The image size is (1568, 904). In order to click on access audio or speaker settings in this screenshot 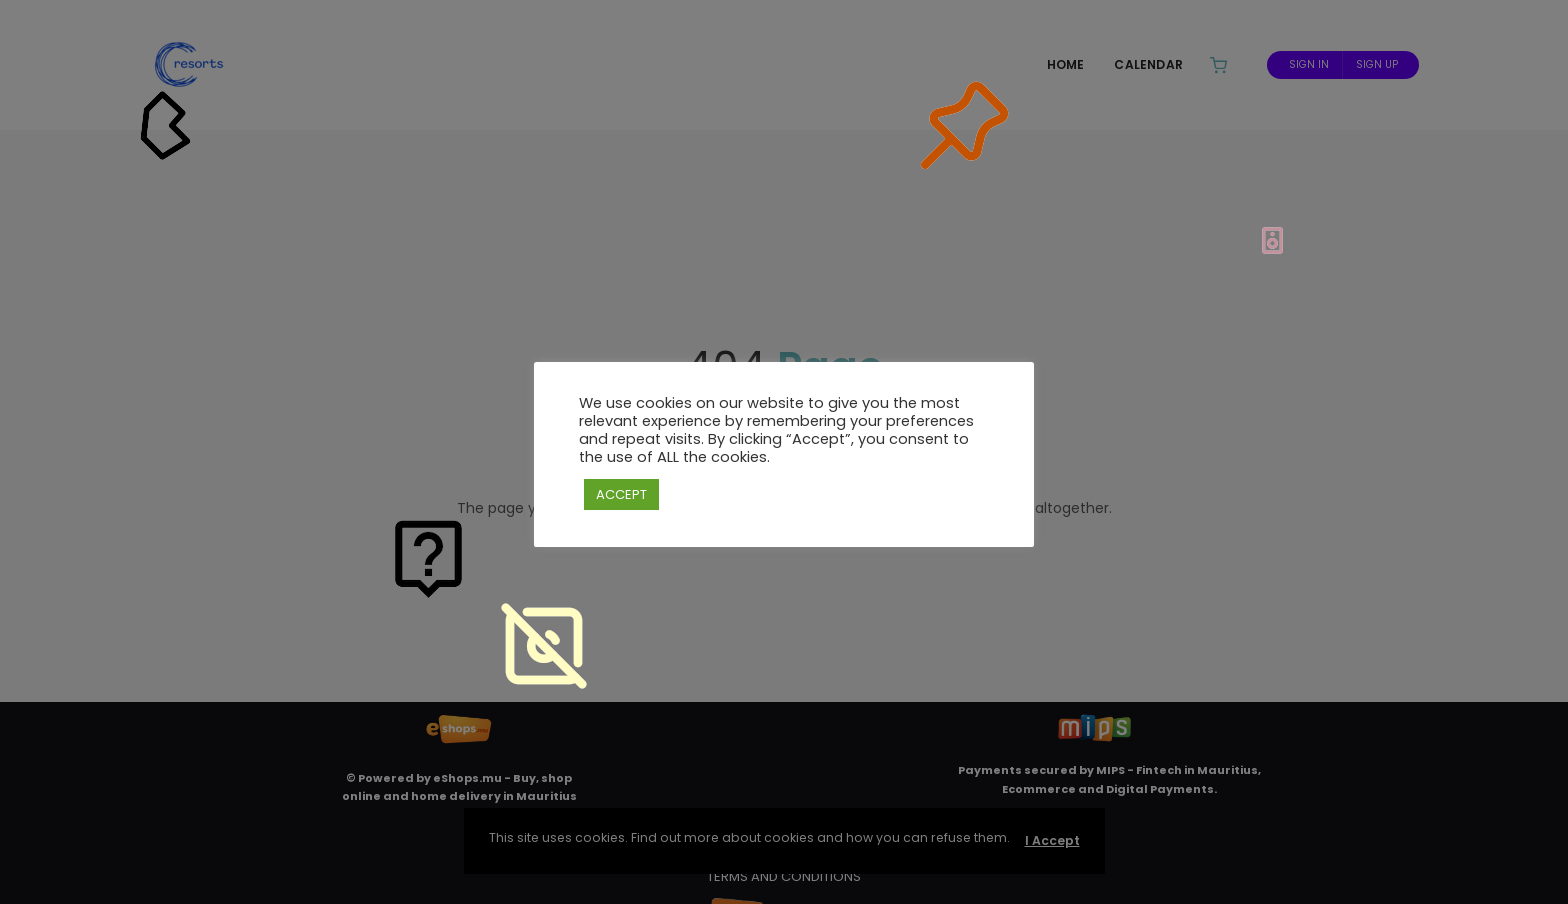, I will do `click(1272, 240)`.